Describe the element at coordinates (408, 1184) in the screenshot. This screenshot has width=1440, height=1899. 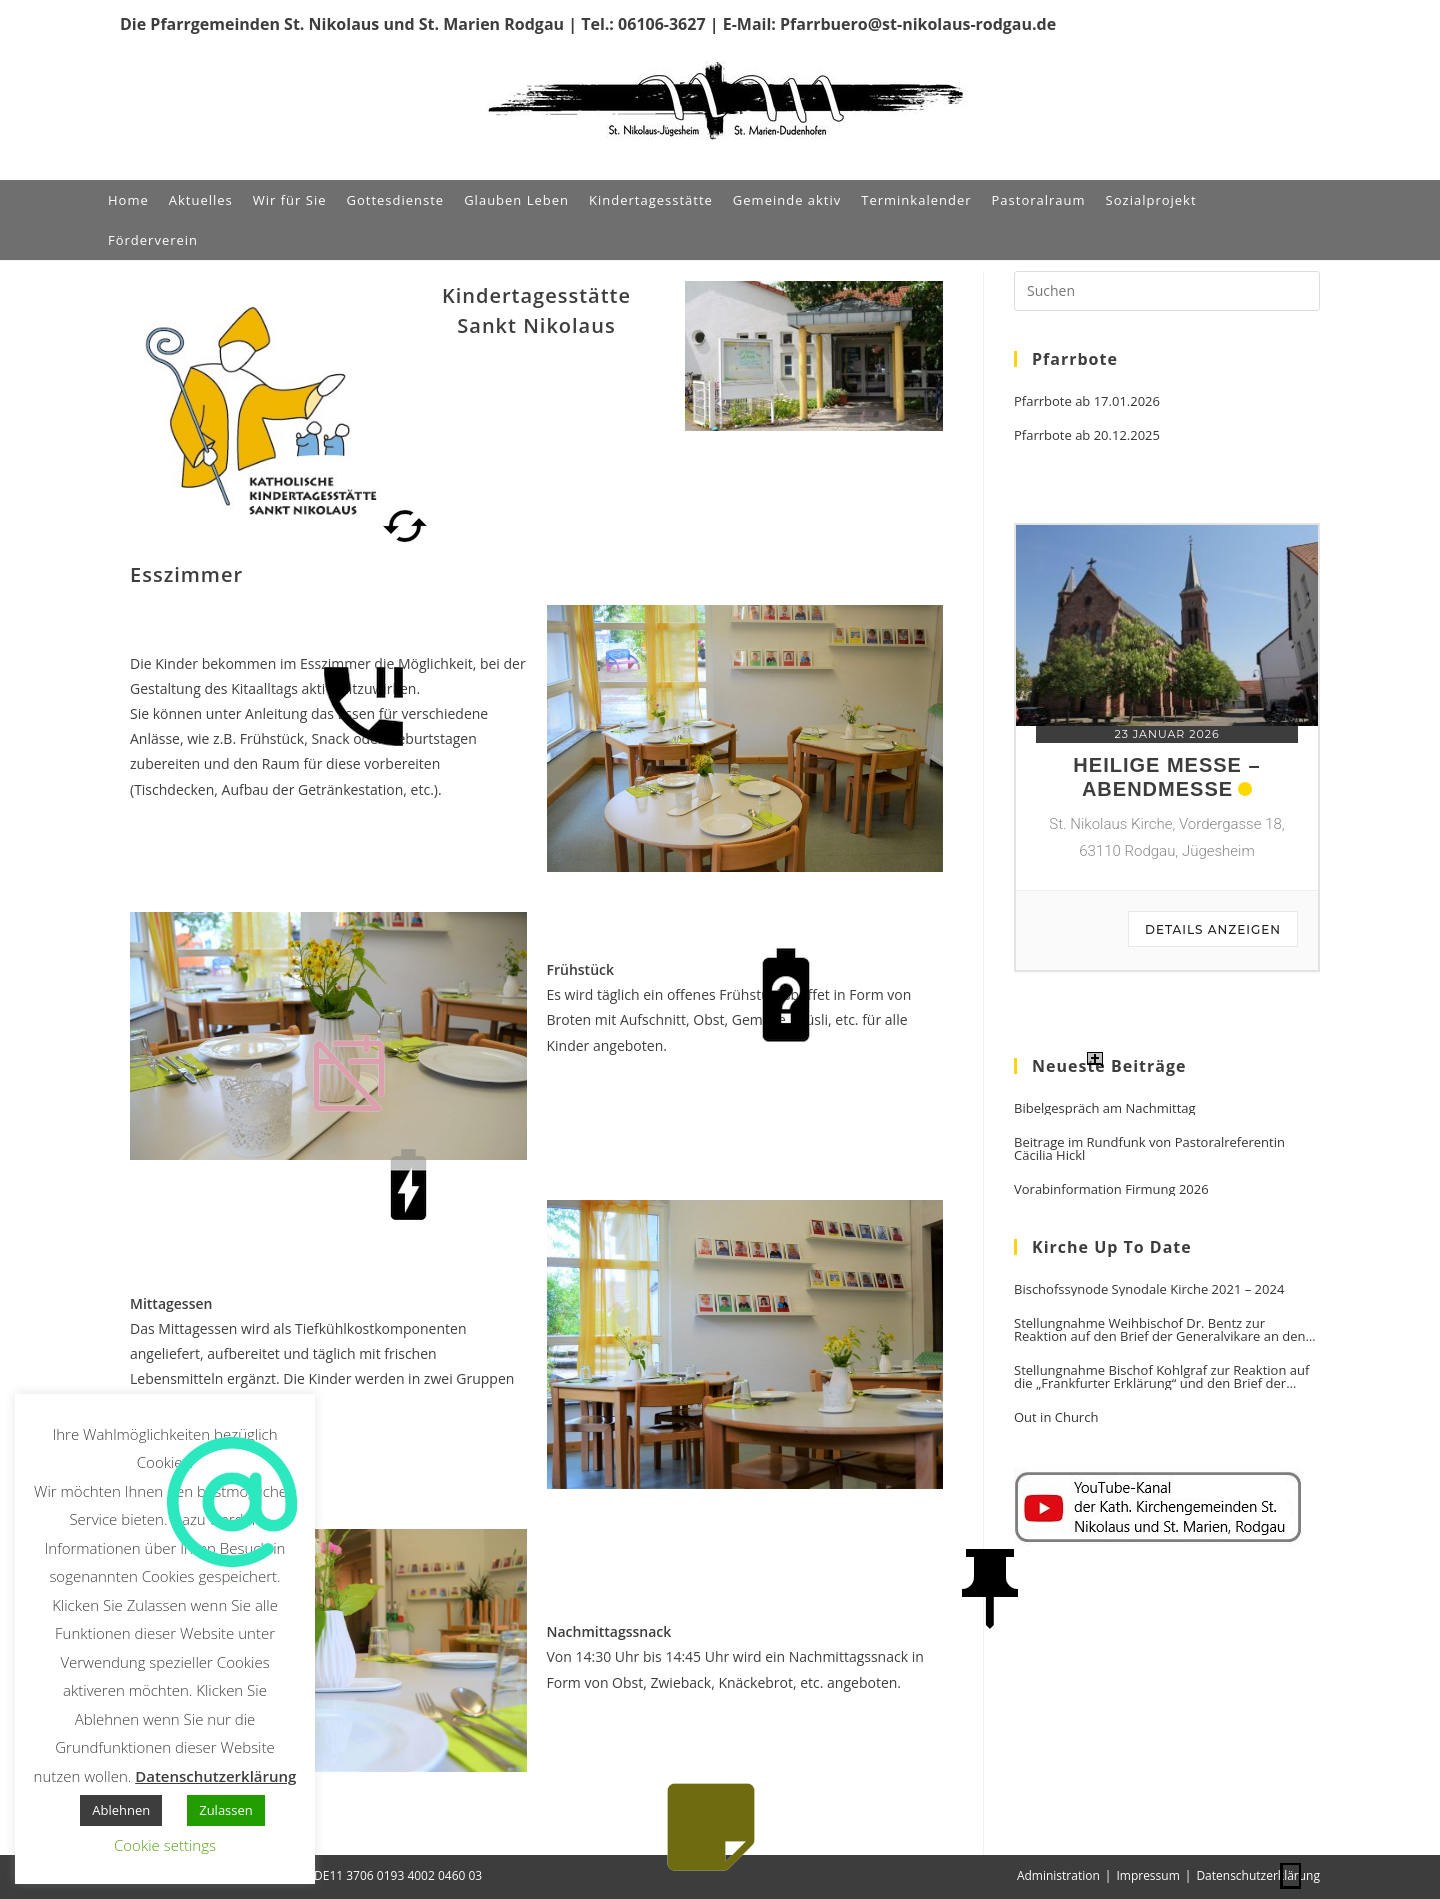
I see `battery charging at 90%` at that location.